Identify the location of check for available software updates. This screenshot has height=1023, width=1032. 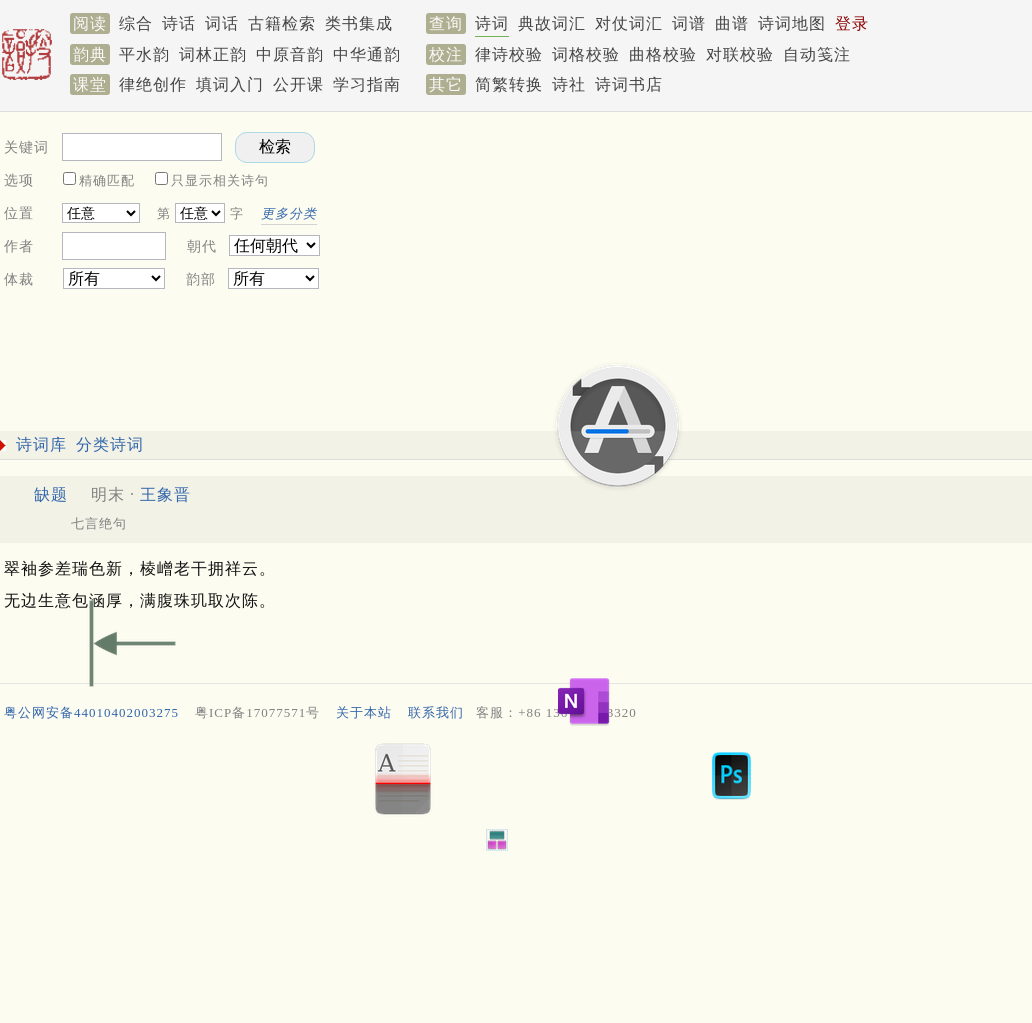
(618, 426).